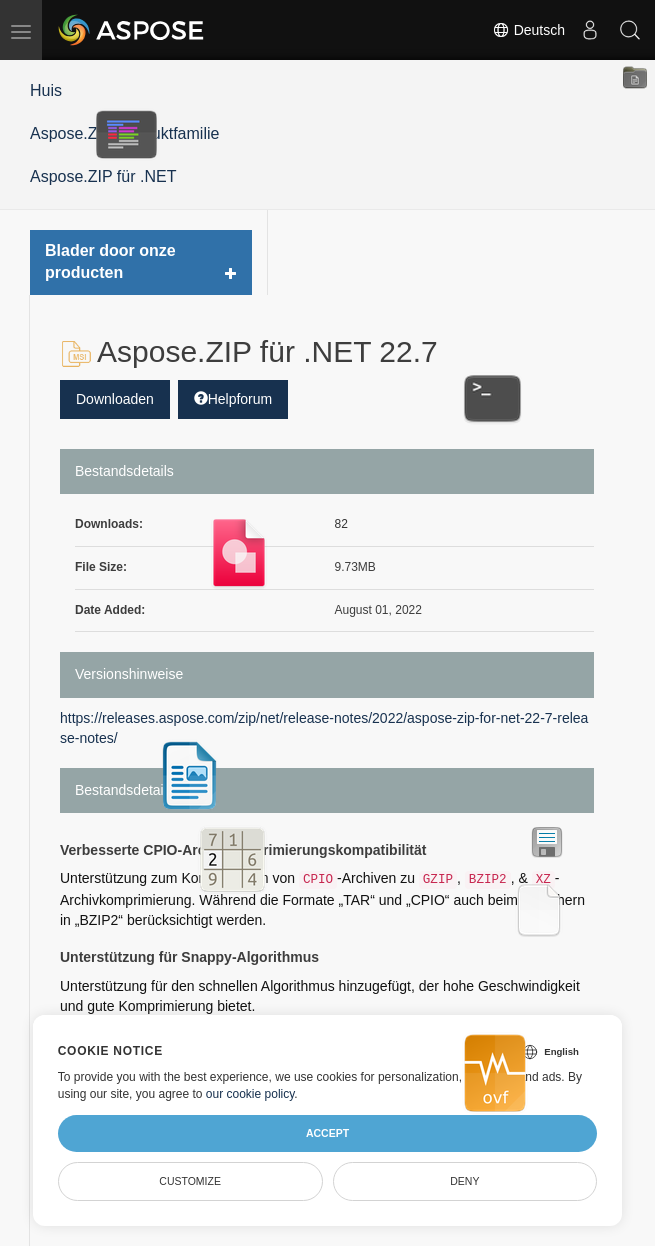 This screenshot has height=1246, width=655. I want to click on preview a text file before opening, so click(539, 910).